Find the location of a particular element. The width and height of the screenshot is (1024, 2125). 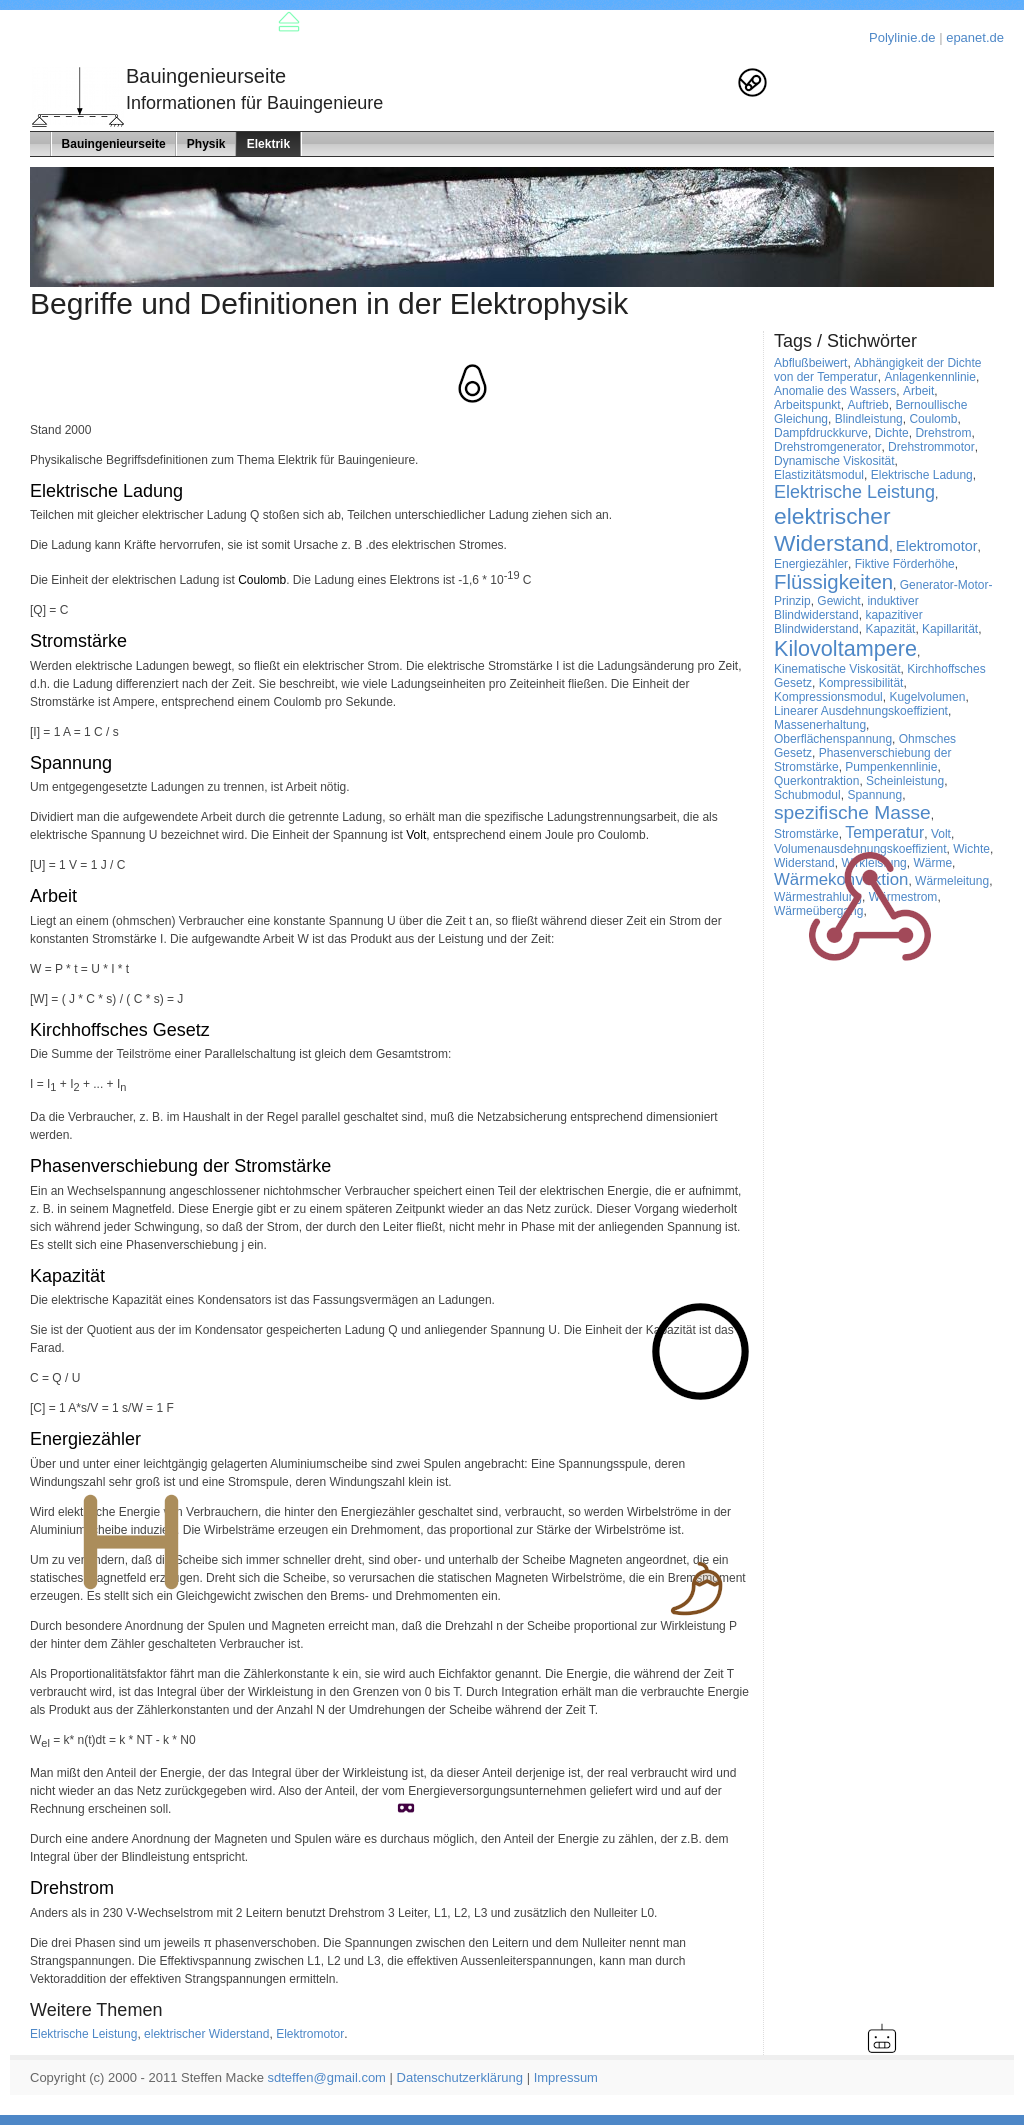

indicates spicy food or heat level is located at coordinates (699, 1590).